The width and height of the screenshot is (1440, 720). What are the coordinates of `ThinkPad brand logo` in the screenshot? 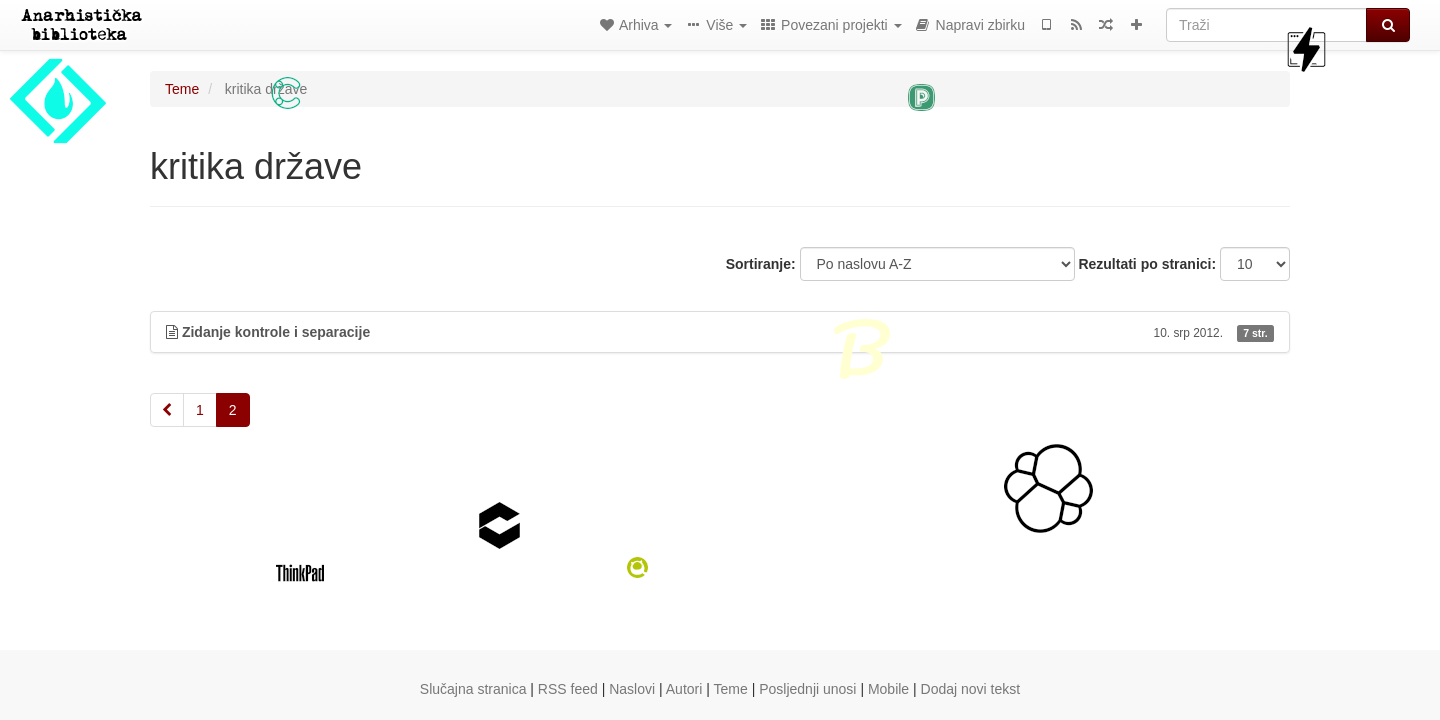 It's located at (300, 573).